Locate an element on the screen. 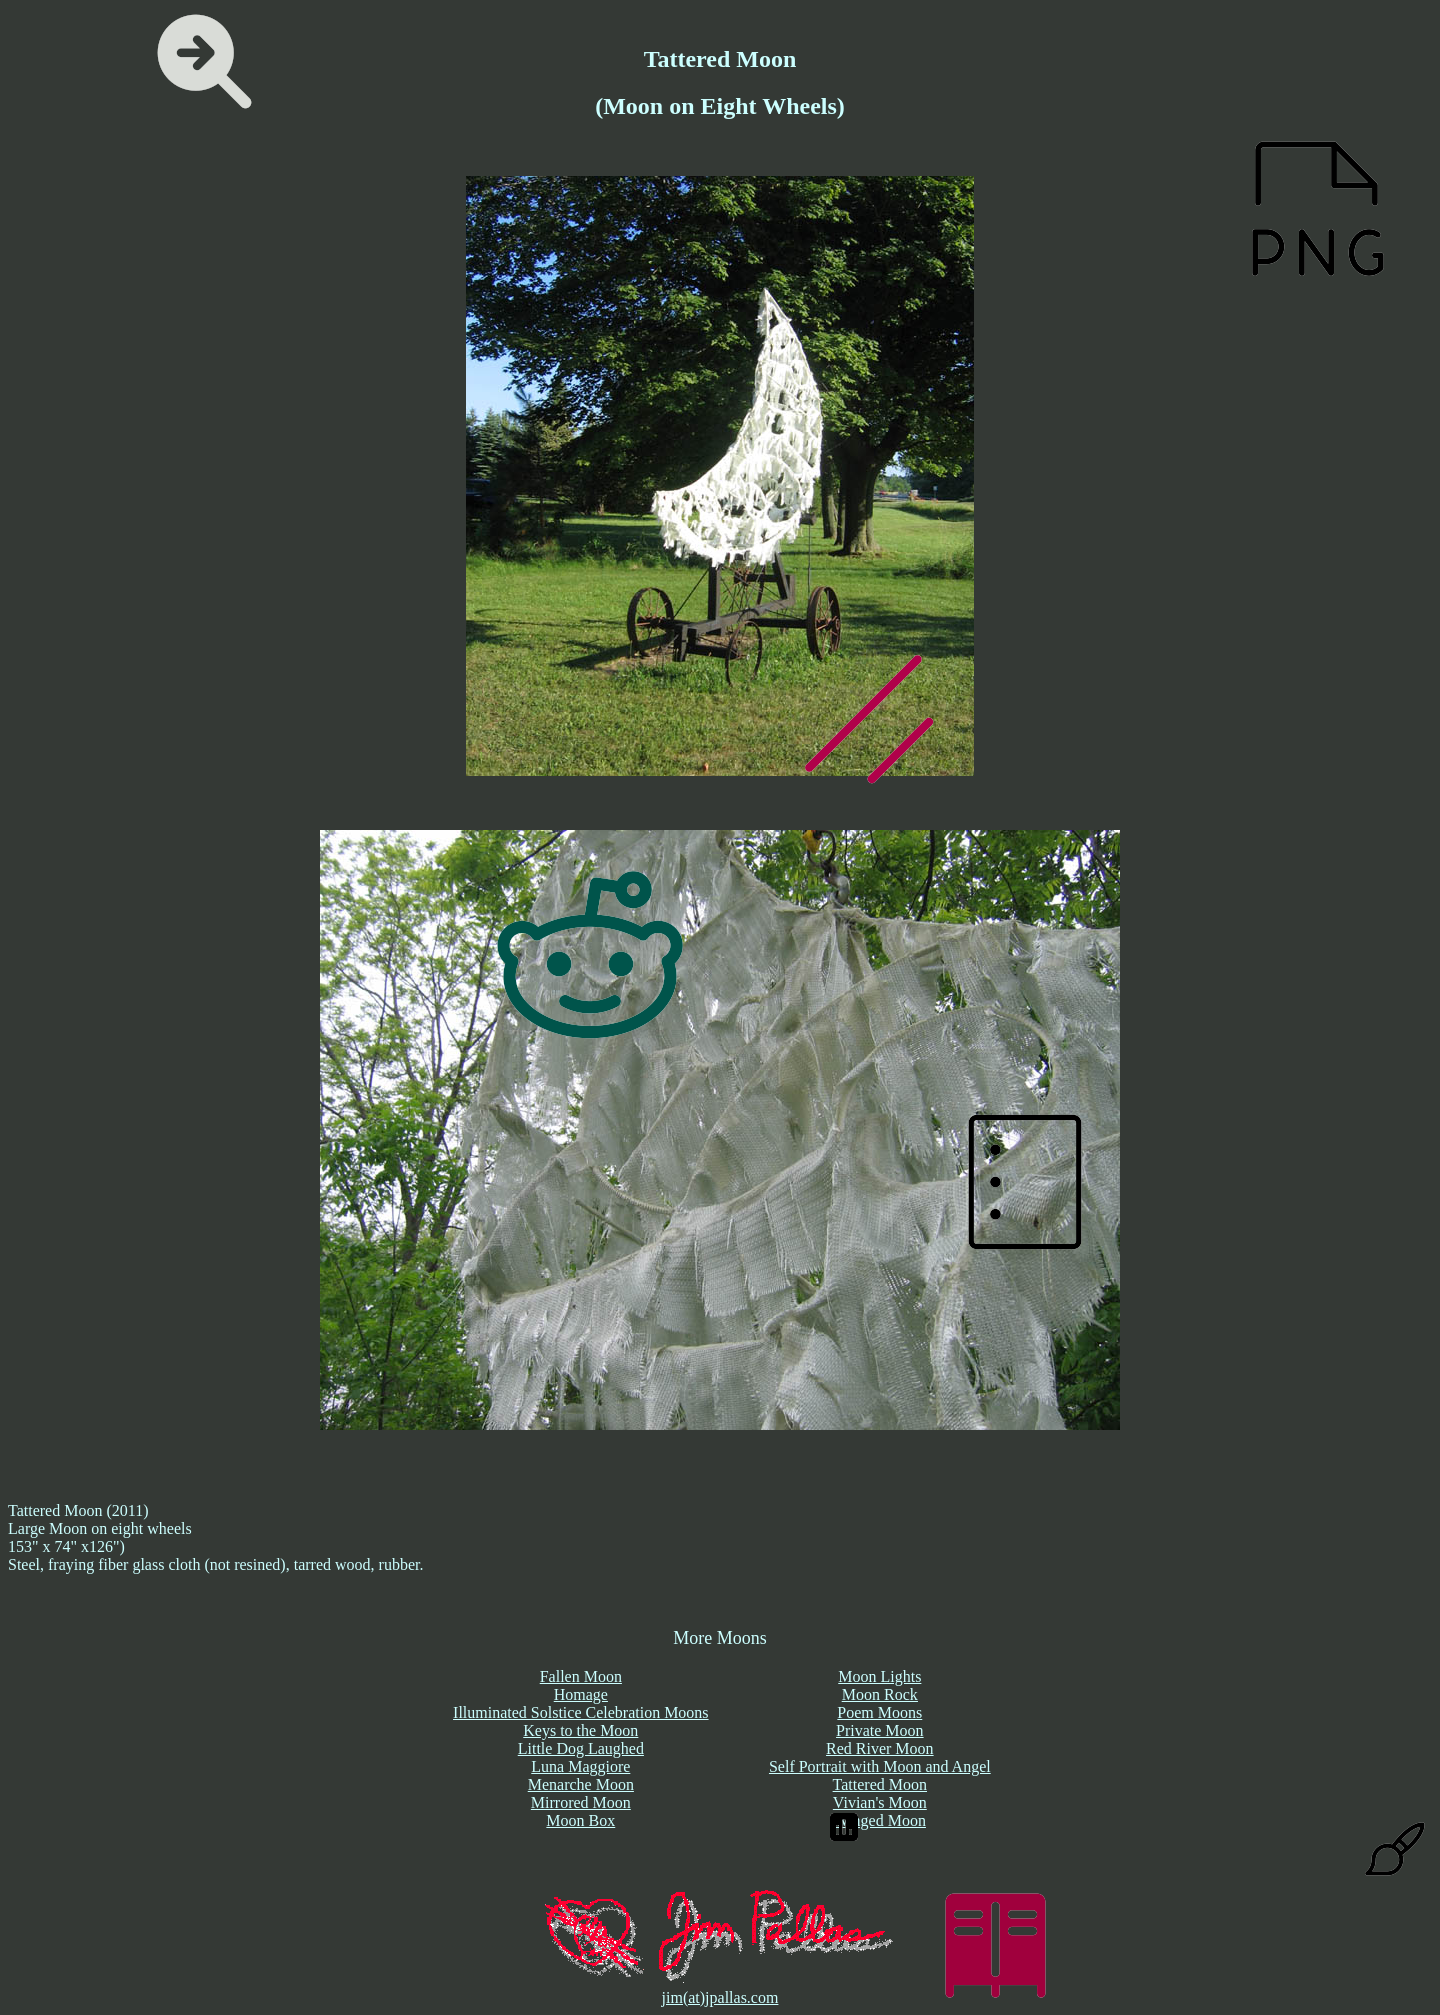  view poll results or voting data is located at coordinates (844, 1827).